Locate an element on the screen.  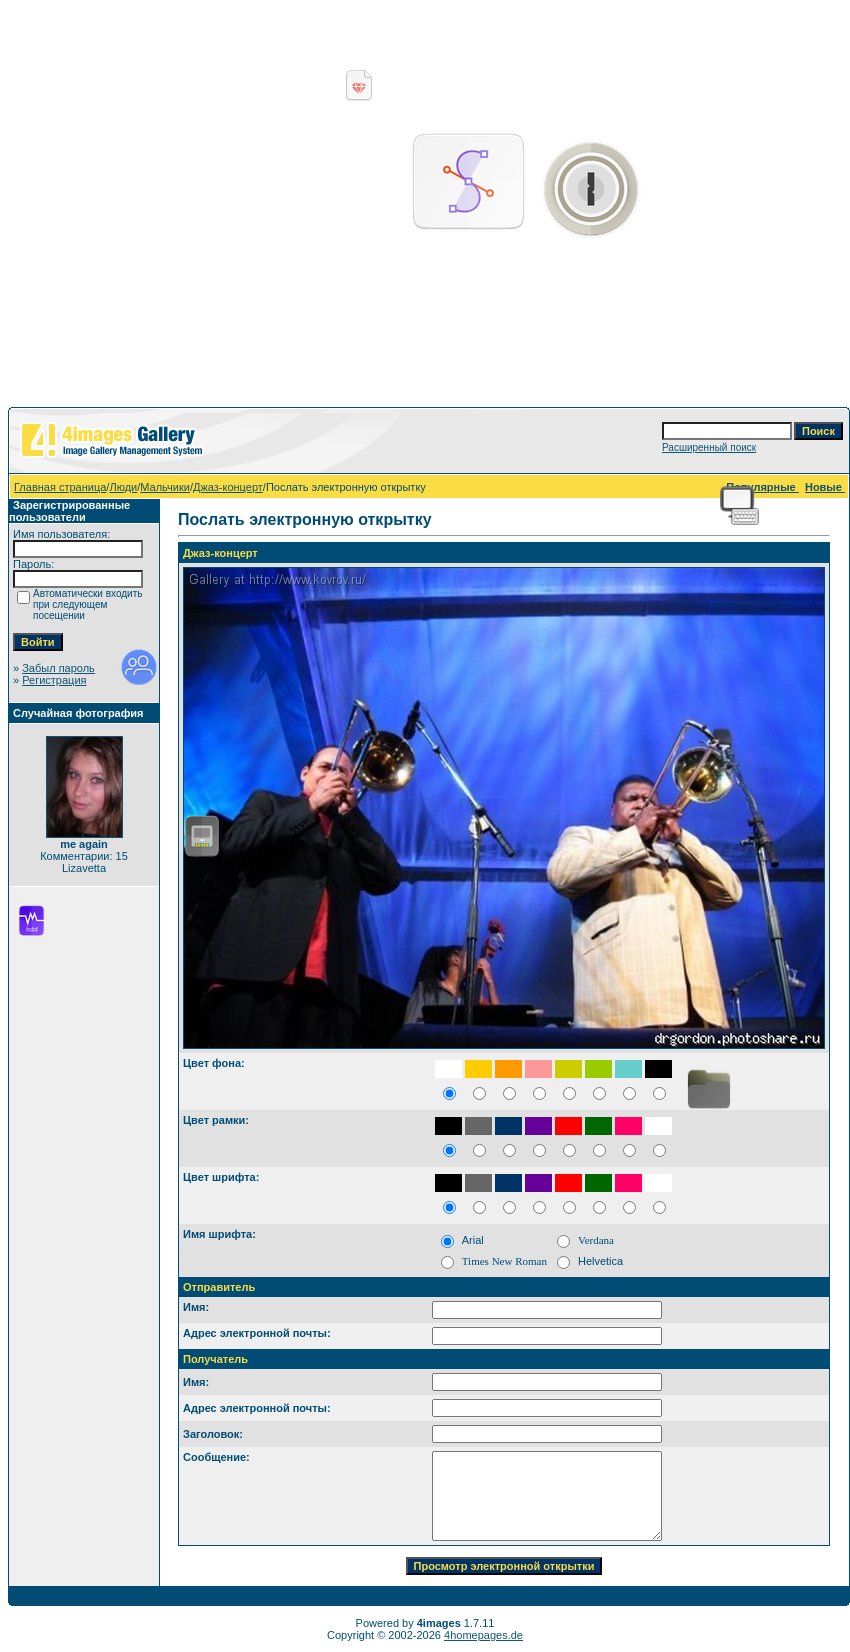
access computer or desktop settings is located at coordinates (739, 505).